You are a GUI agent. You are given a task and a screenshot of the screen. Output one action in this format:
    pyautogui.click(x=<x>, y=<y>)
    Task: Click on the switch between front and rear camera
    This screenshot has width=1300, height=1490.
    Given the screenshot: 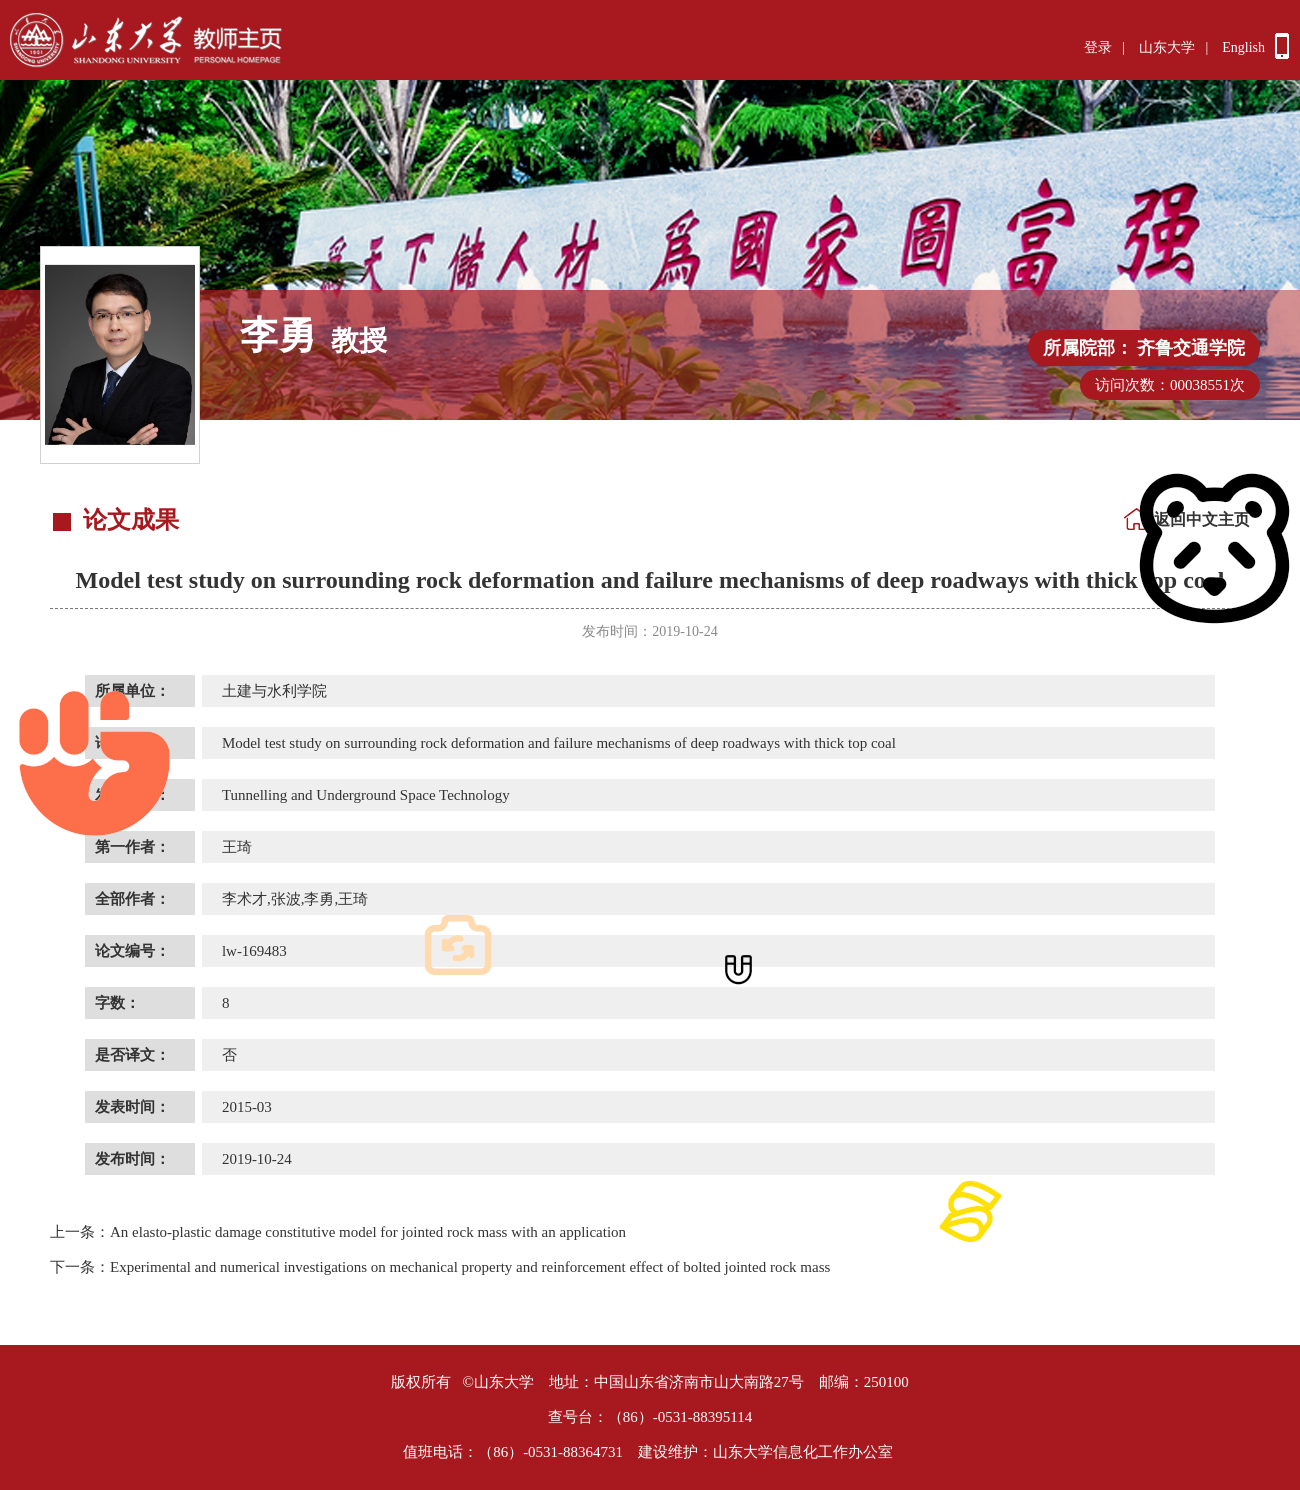 What is the action you would take?
    pyautogui.click(x=458, y=945)
    